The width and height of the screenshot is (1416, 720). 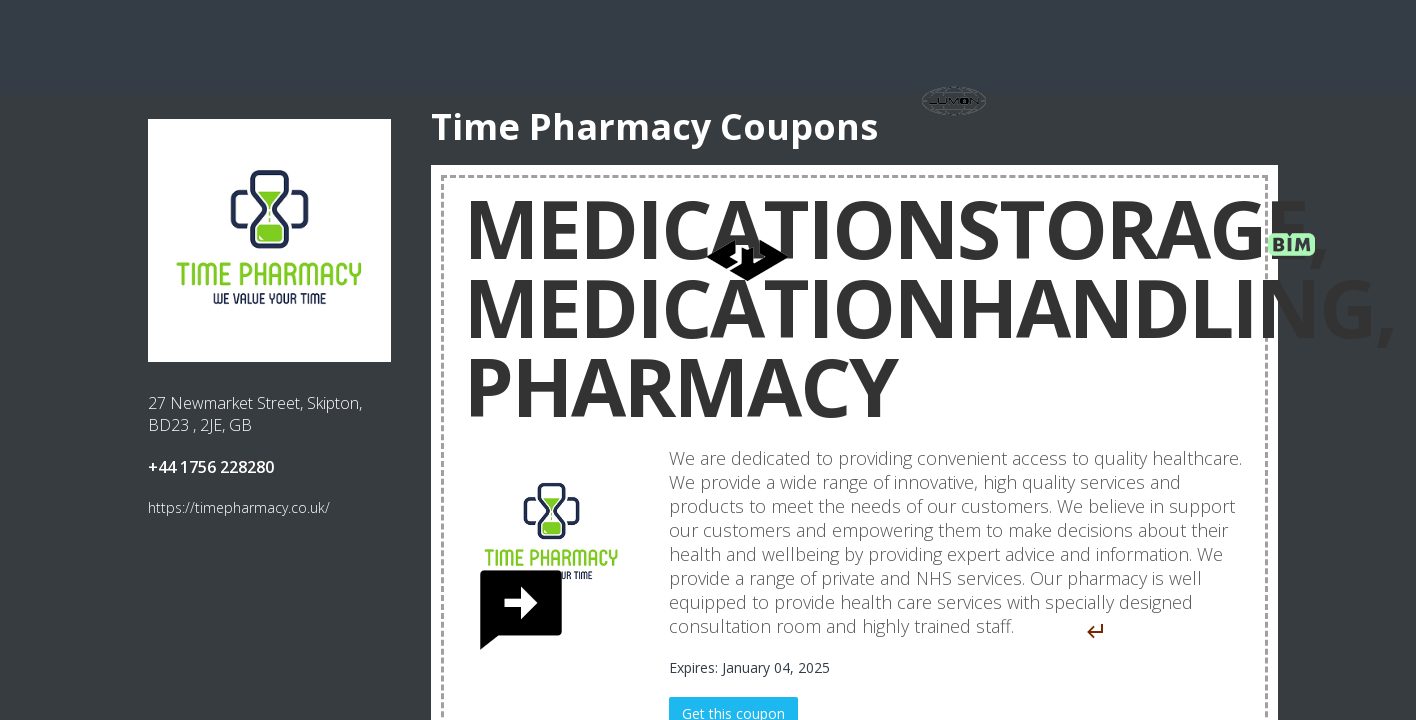 What do you see at coordinates (954, 101) in the screenshot?
I see `lumon industries brand logo` at bounding box center [954, 101].